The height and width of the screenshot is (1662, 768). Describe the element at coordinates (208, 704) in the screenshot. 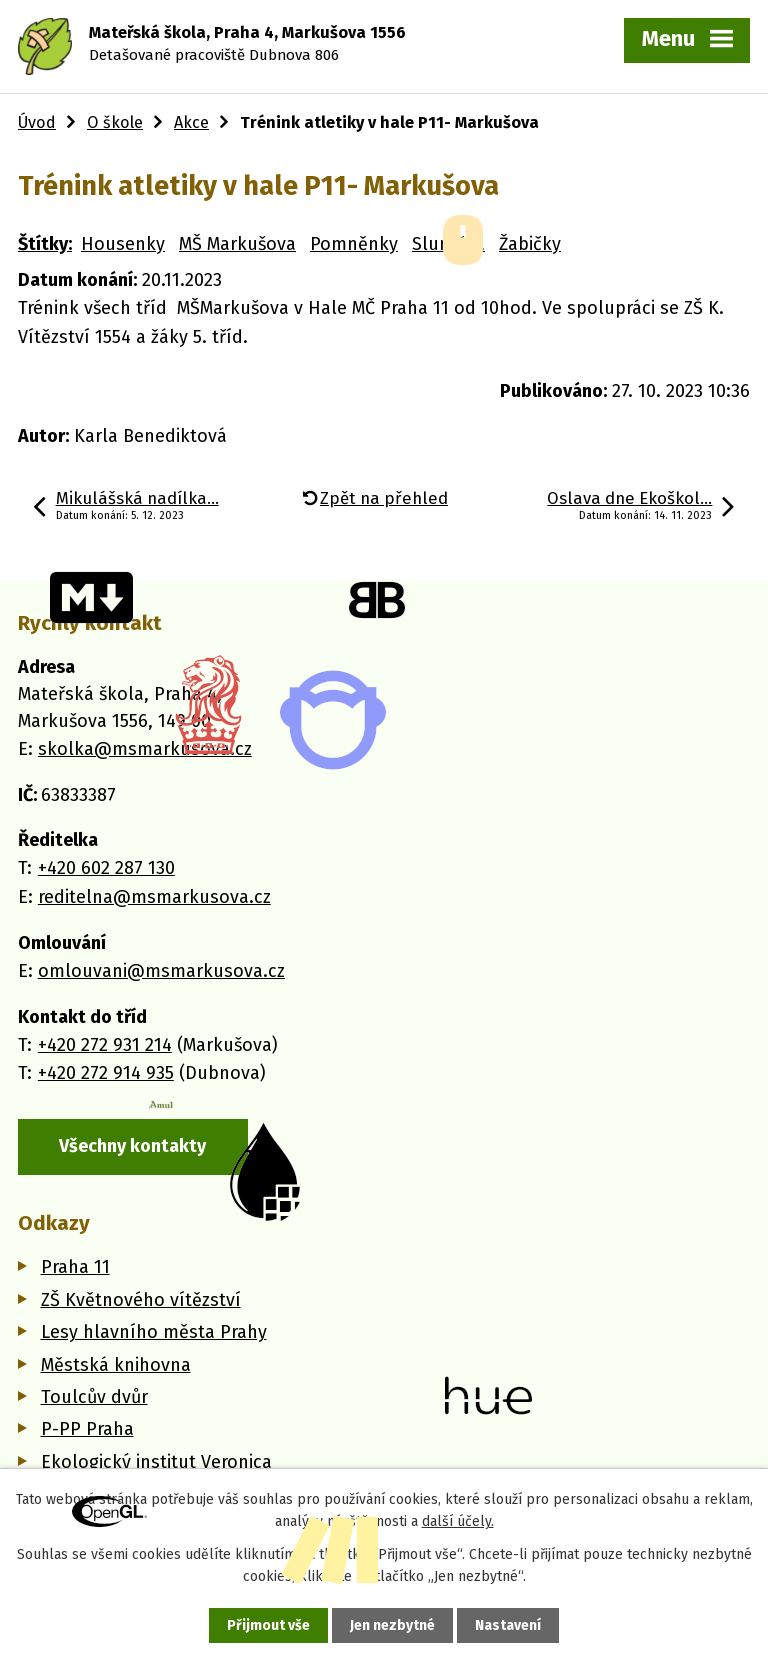

I see `the ritz-carlton hotel brand logo` at that location.